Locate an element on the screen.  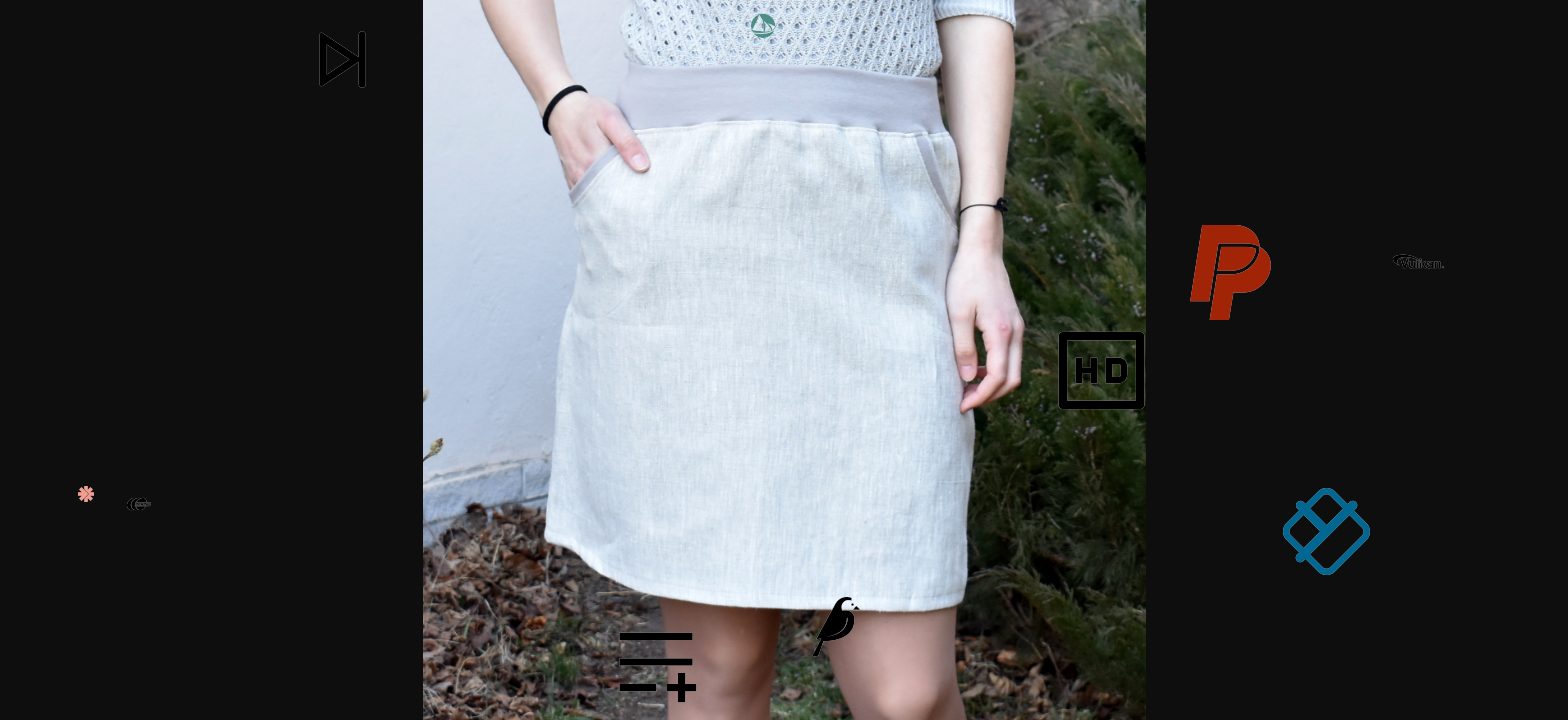
indicates high-definition video quality is available is located at coordinates (1101, 370).